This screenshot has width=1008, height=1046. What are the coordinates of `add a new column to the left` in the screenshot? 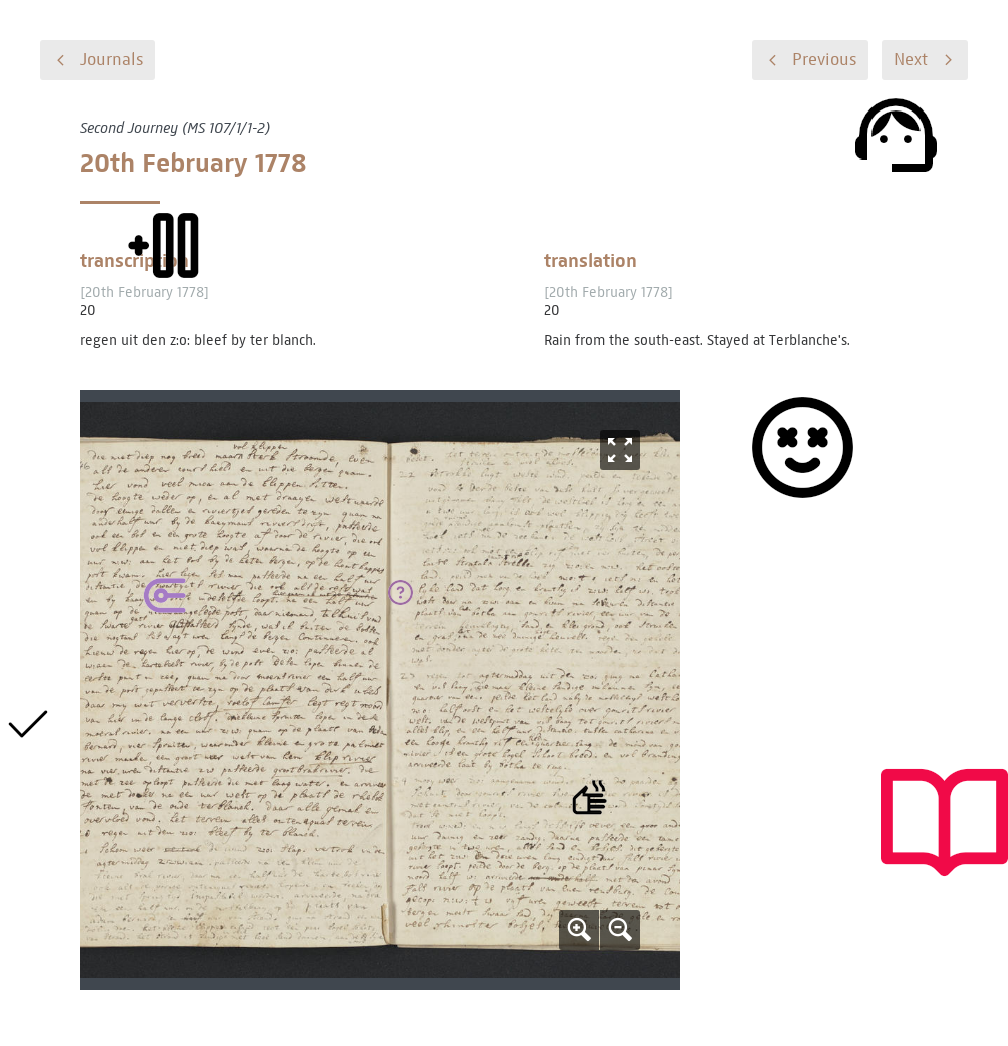 It's located at (168, 245).